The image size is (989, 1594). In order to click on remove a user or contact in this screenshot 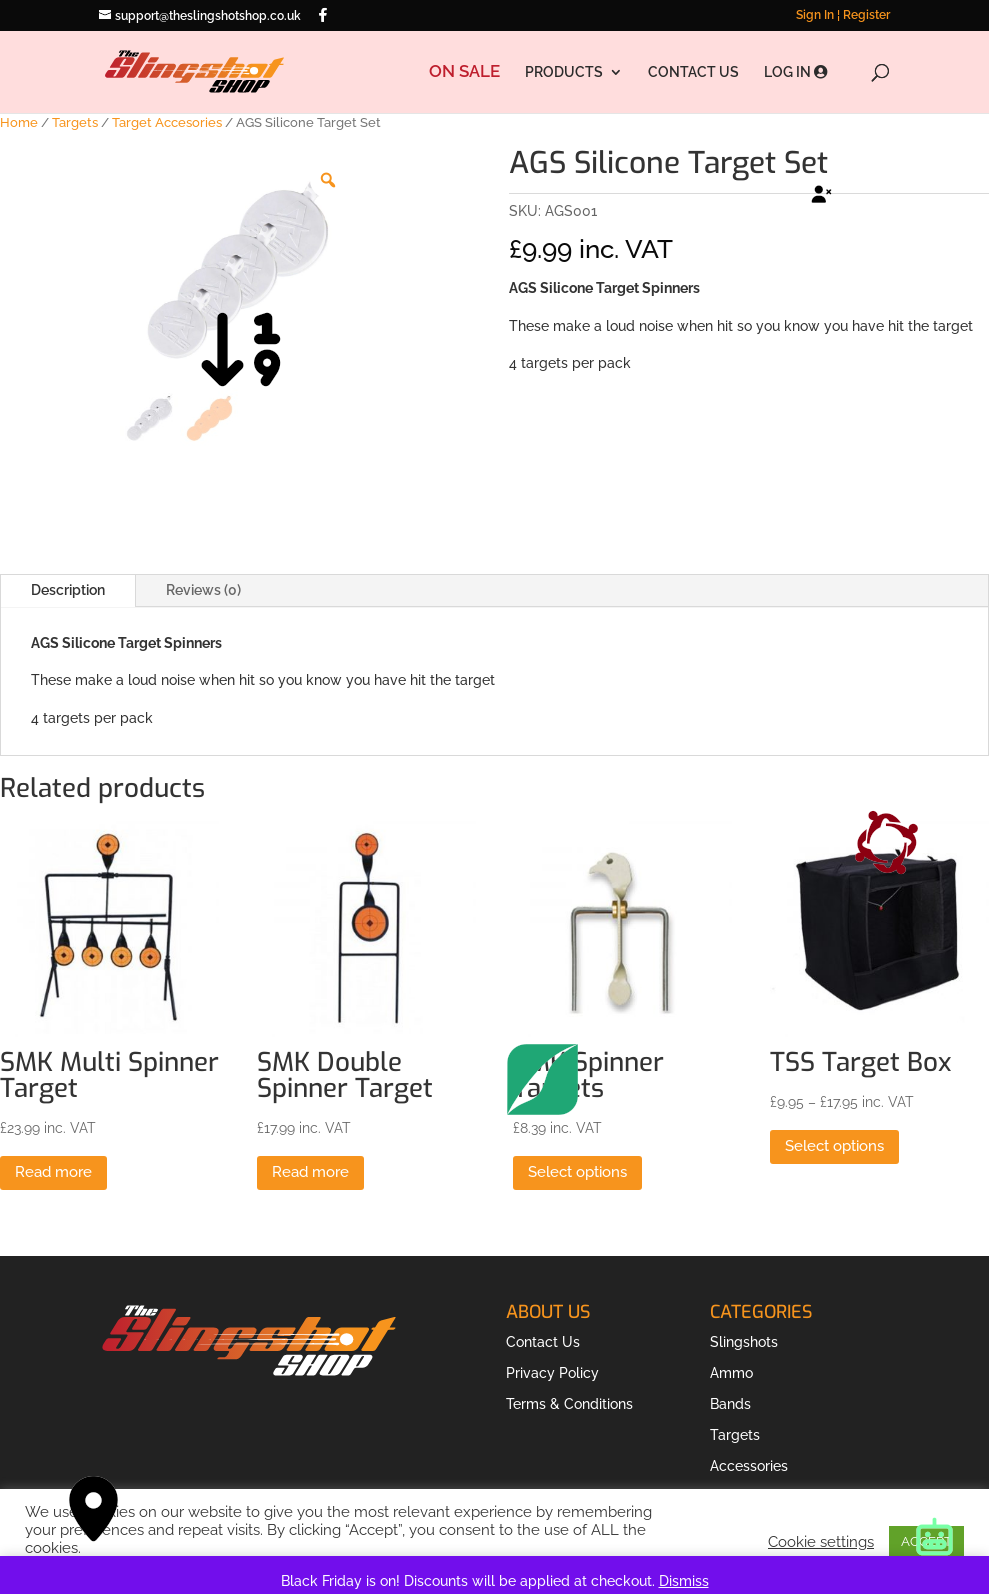, I will do `click(821, 194)`.